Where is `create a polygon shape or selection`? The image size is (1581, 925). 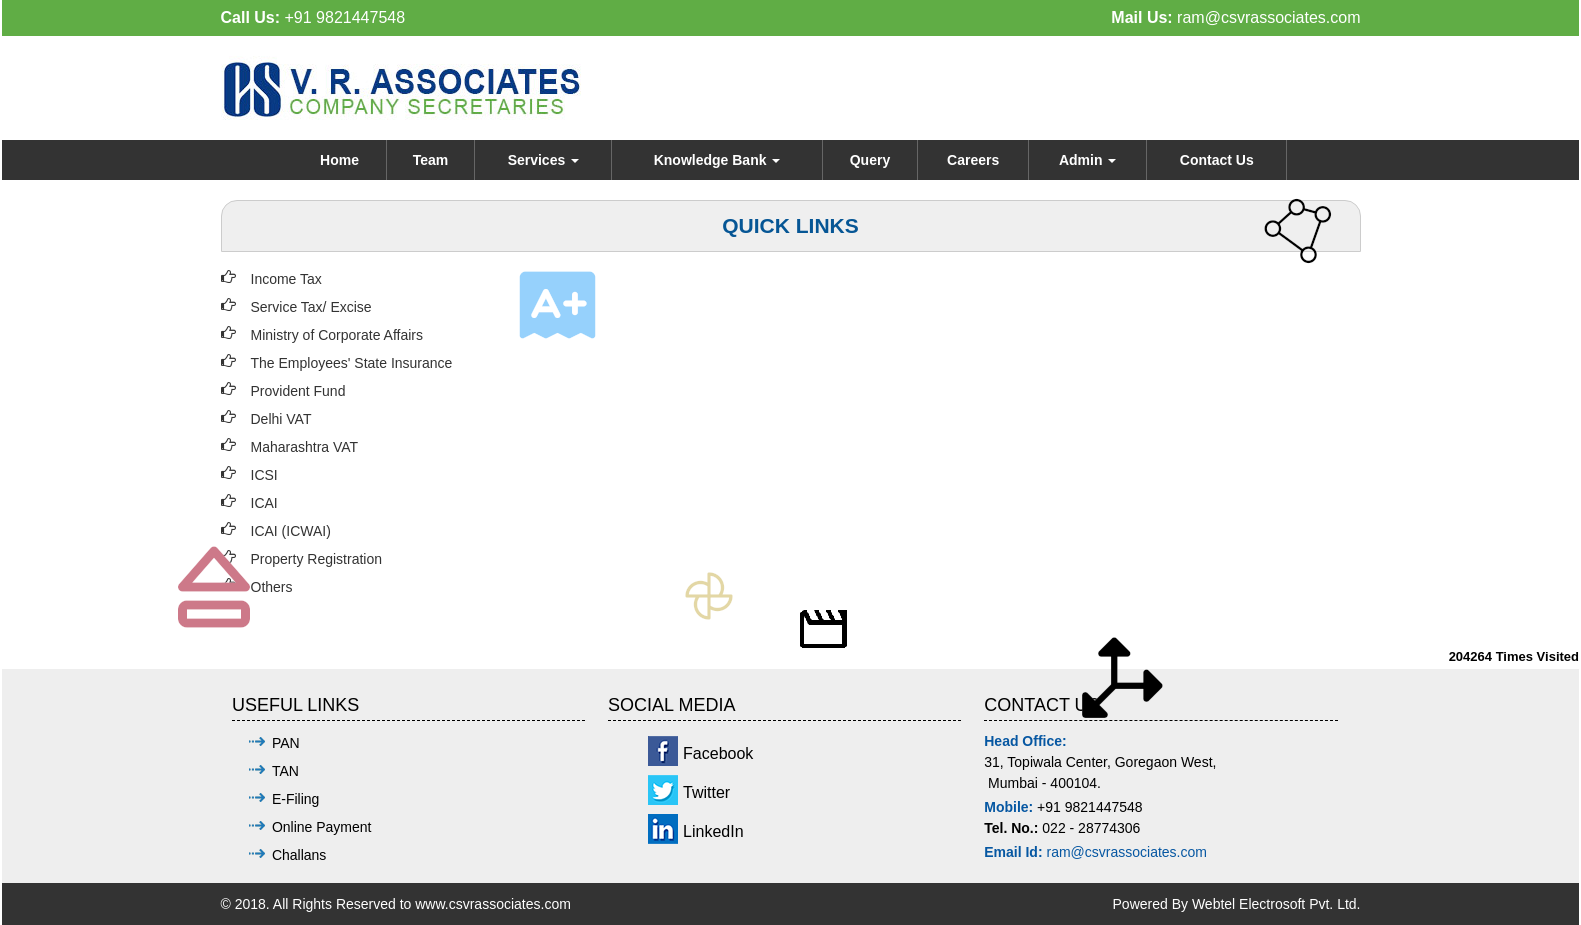
create a polygon shape or selection is located at coordinates (1299, 231).